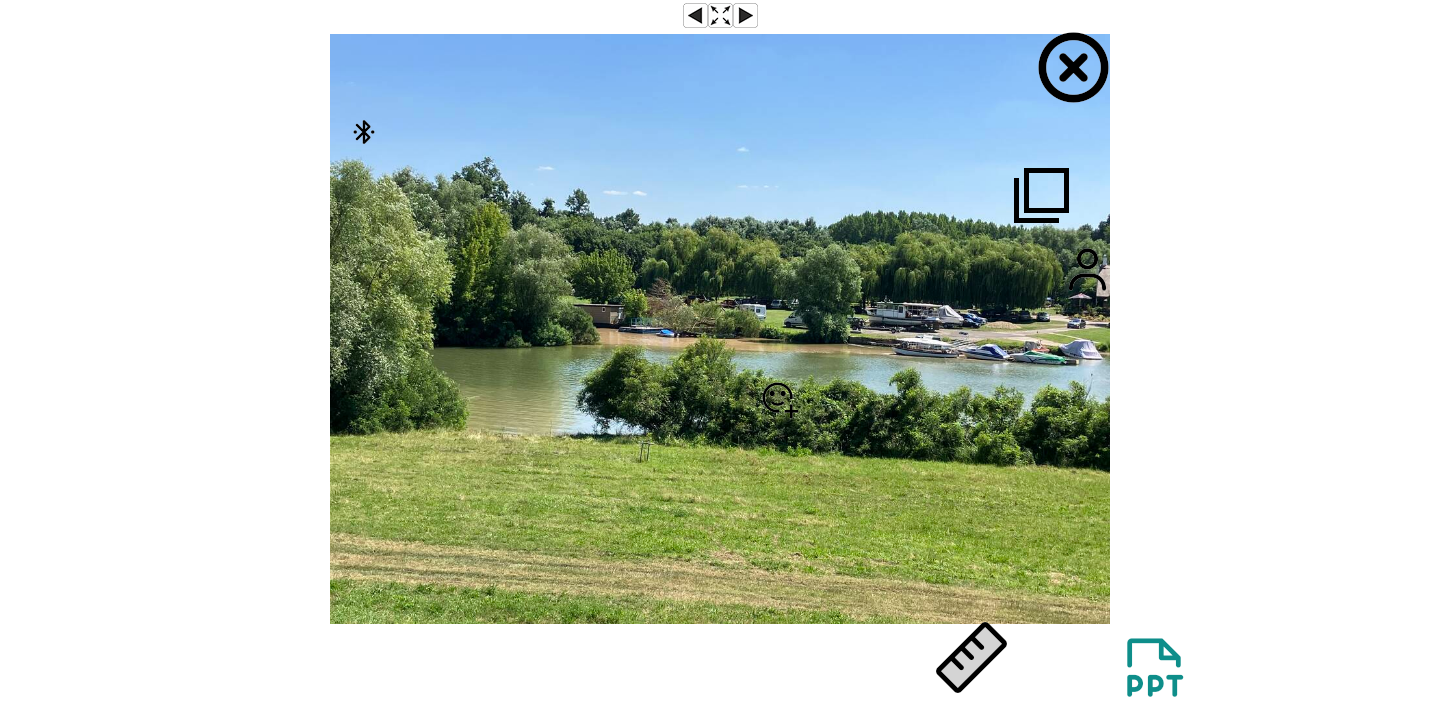  What do you see at coordinates (1041, 195) in the screenshot?
I see `view stacked layers or overlapping elements` at bounding box center [1041, 195].